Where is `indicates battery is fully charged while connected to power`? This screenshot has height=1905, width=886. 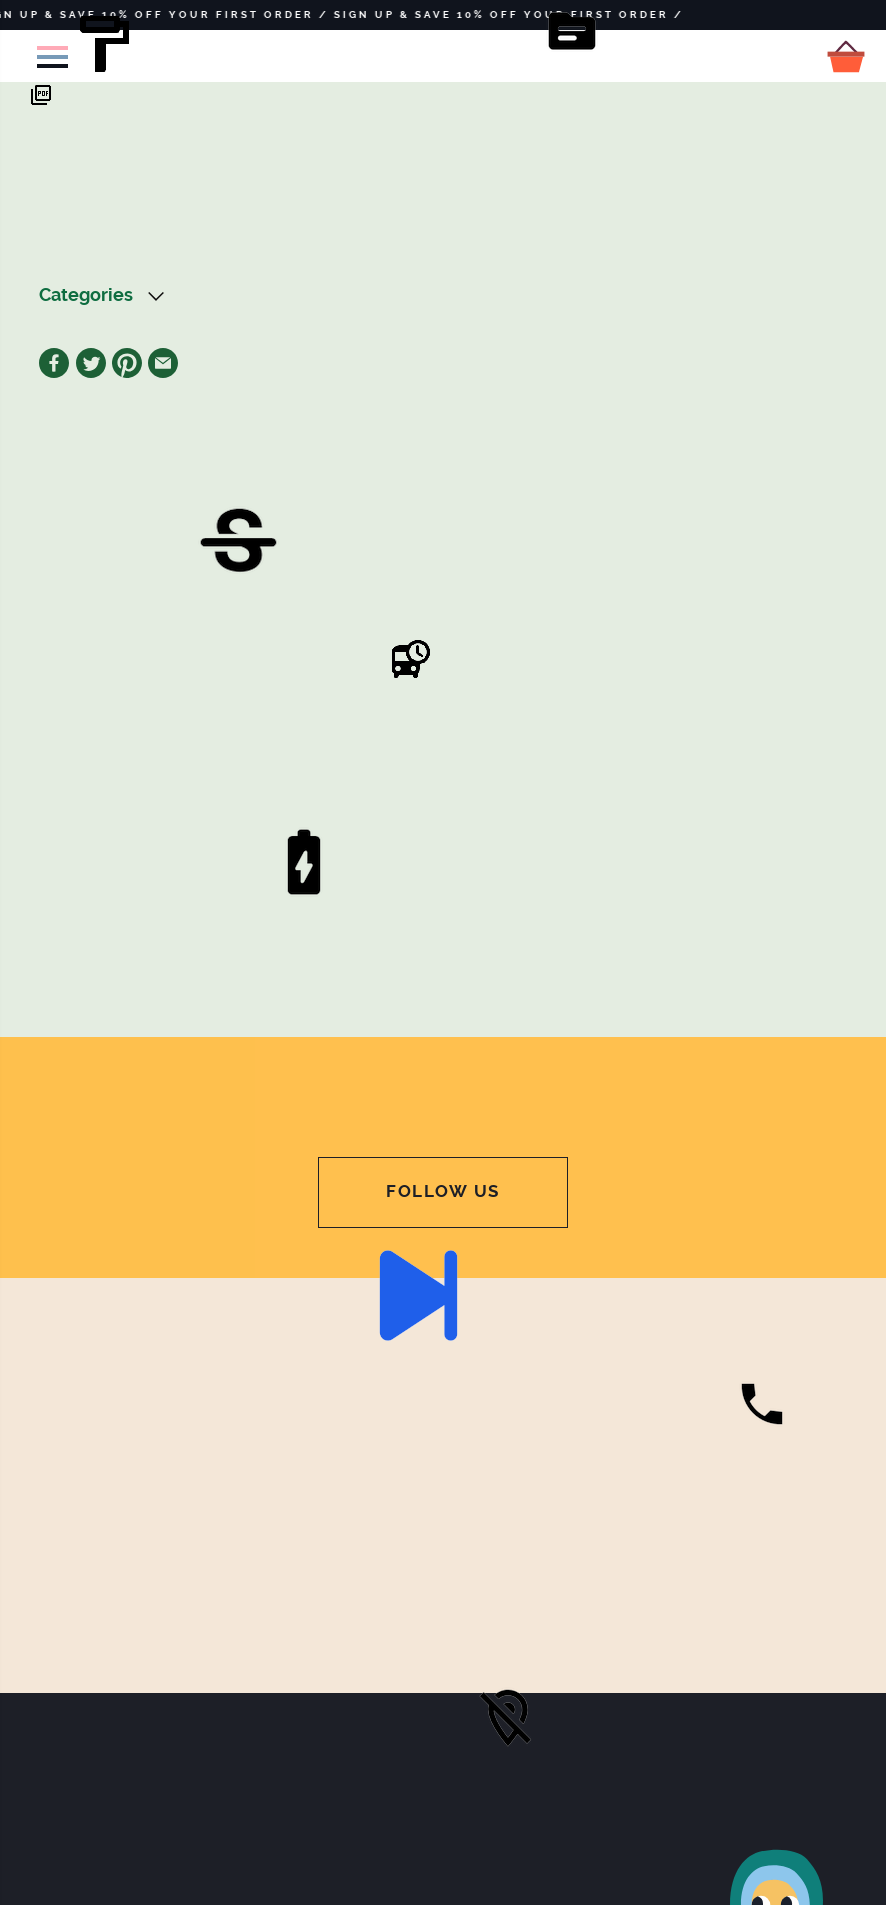
indicates battery is fully charged while connected to power is located at coordinates (304, 862).